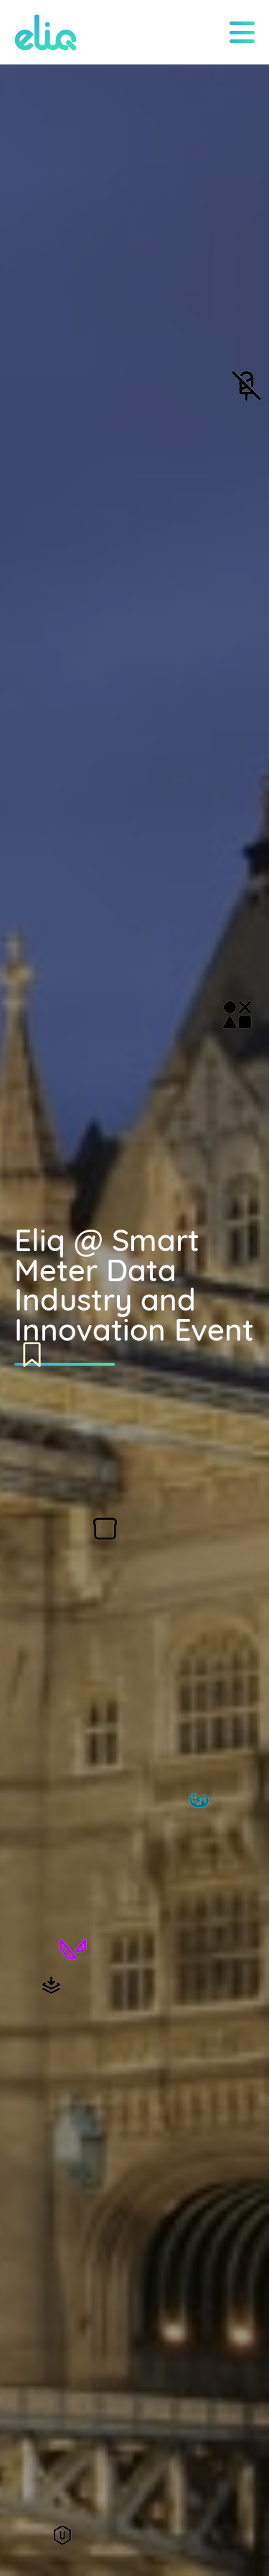 Image resolution: width=269 pixels, height=2576 pixels. Describe the element at coordinates (72, 1948) in the screenshot. I see `launch Valorant game` at that location.